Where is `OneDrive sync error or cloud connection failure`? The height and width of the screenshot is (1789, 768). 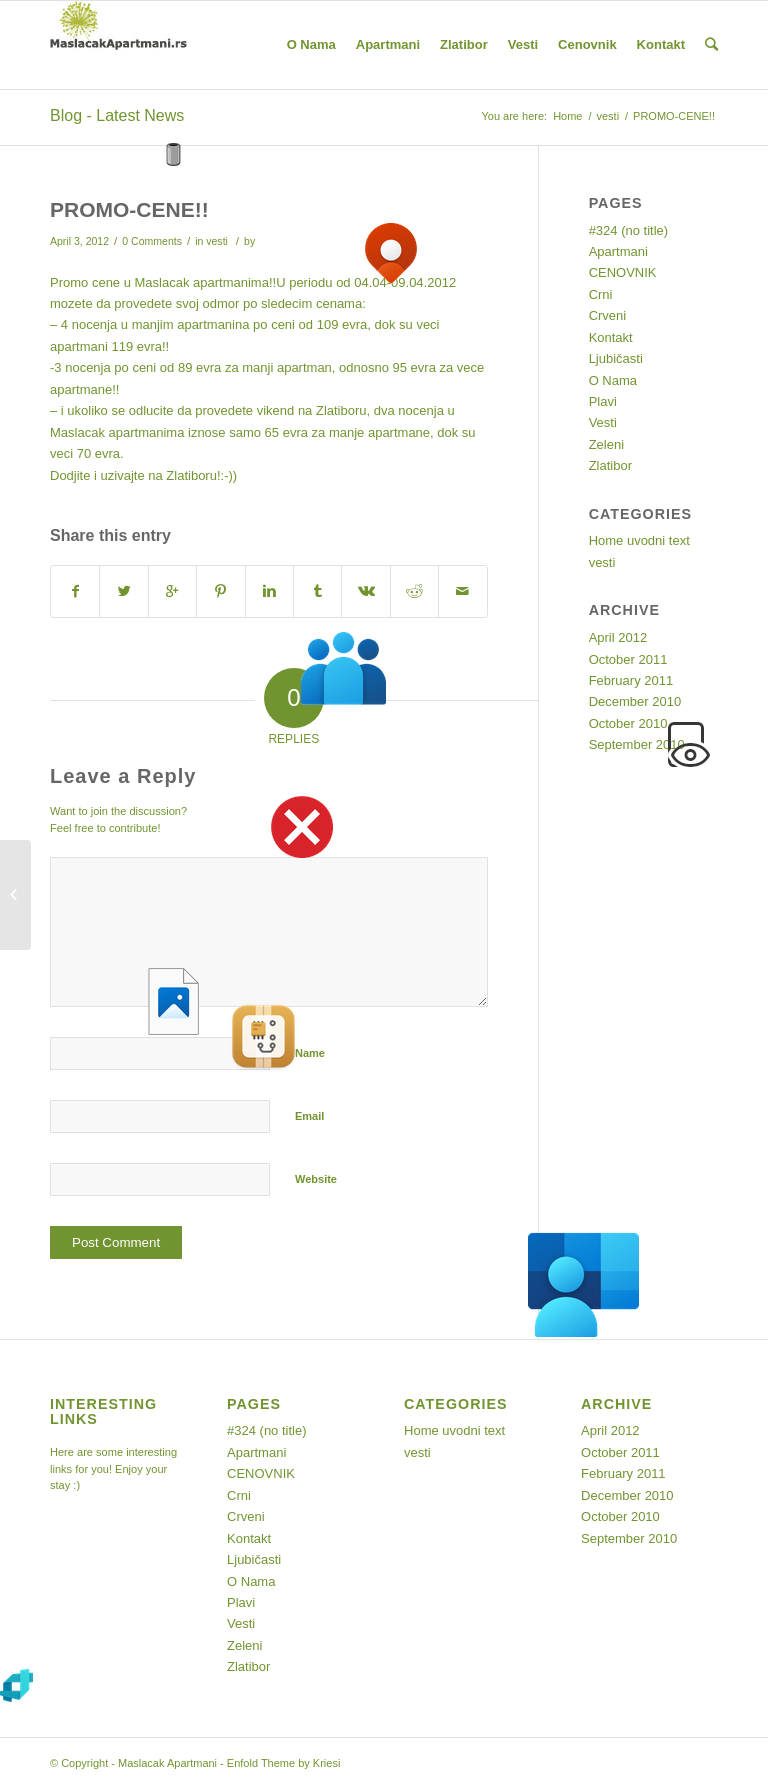 OneDrive sync error or cloud connection failure is located at coordinates (278, 803).